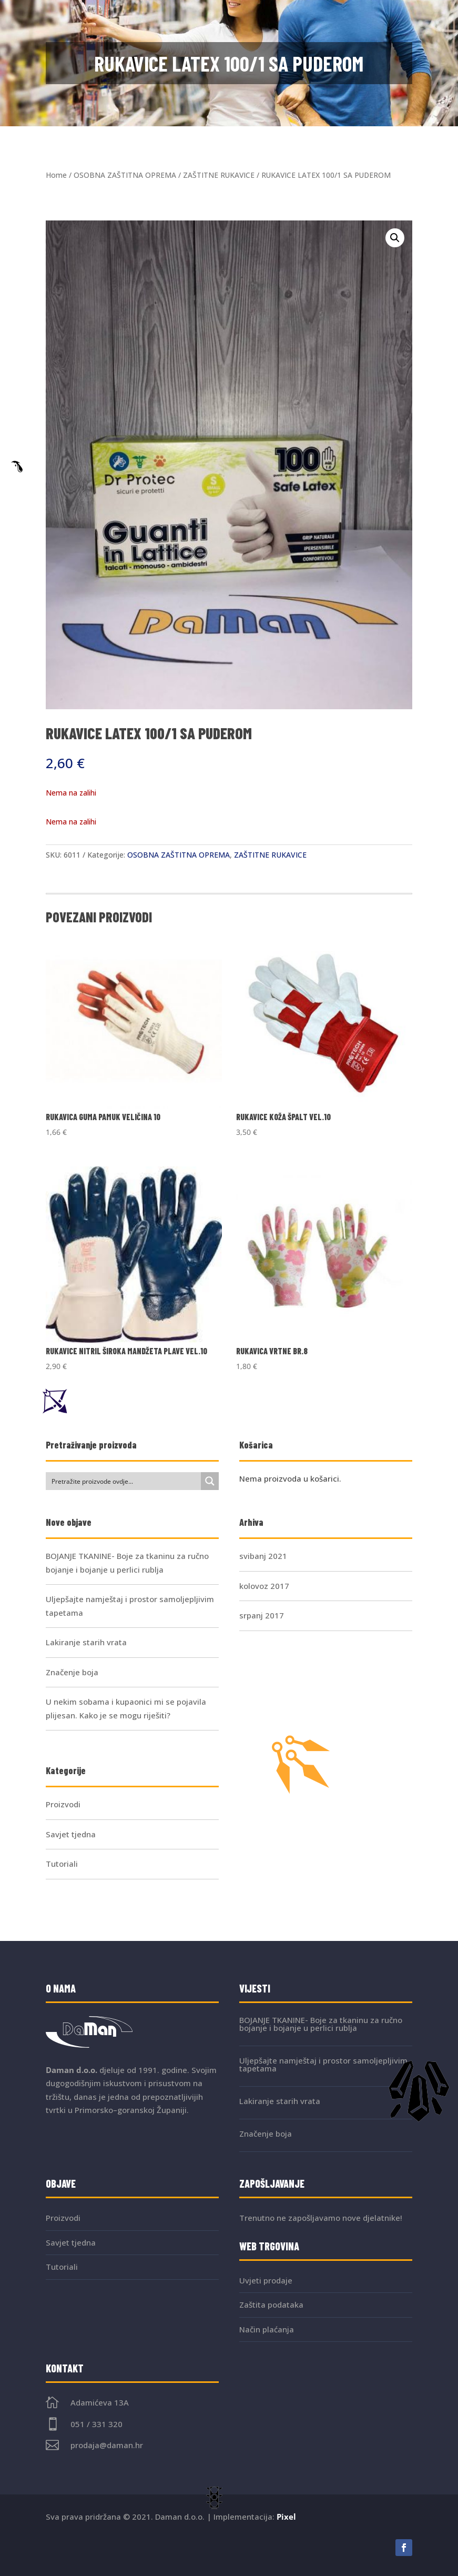 This screenshot has height=2576, width=458. What do you see at coordinates (55, 1401) in the screenshot?
I see `equip ranged weapon` at bounding box center [55, 1401].